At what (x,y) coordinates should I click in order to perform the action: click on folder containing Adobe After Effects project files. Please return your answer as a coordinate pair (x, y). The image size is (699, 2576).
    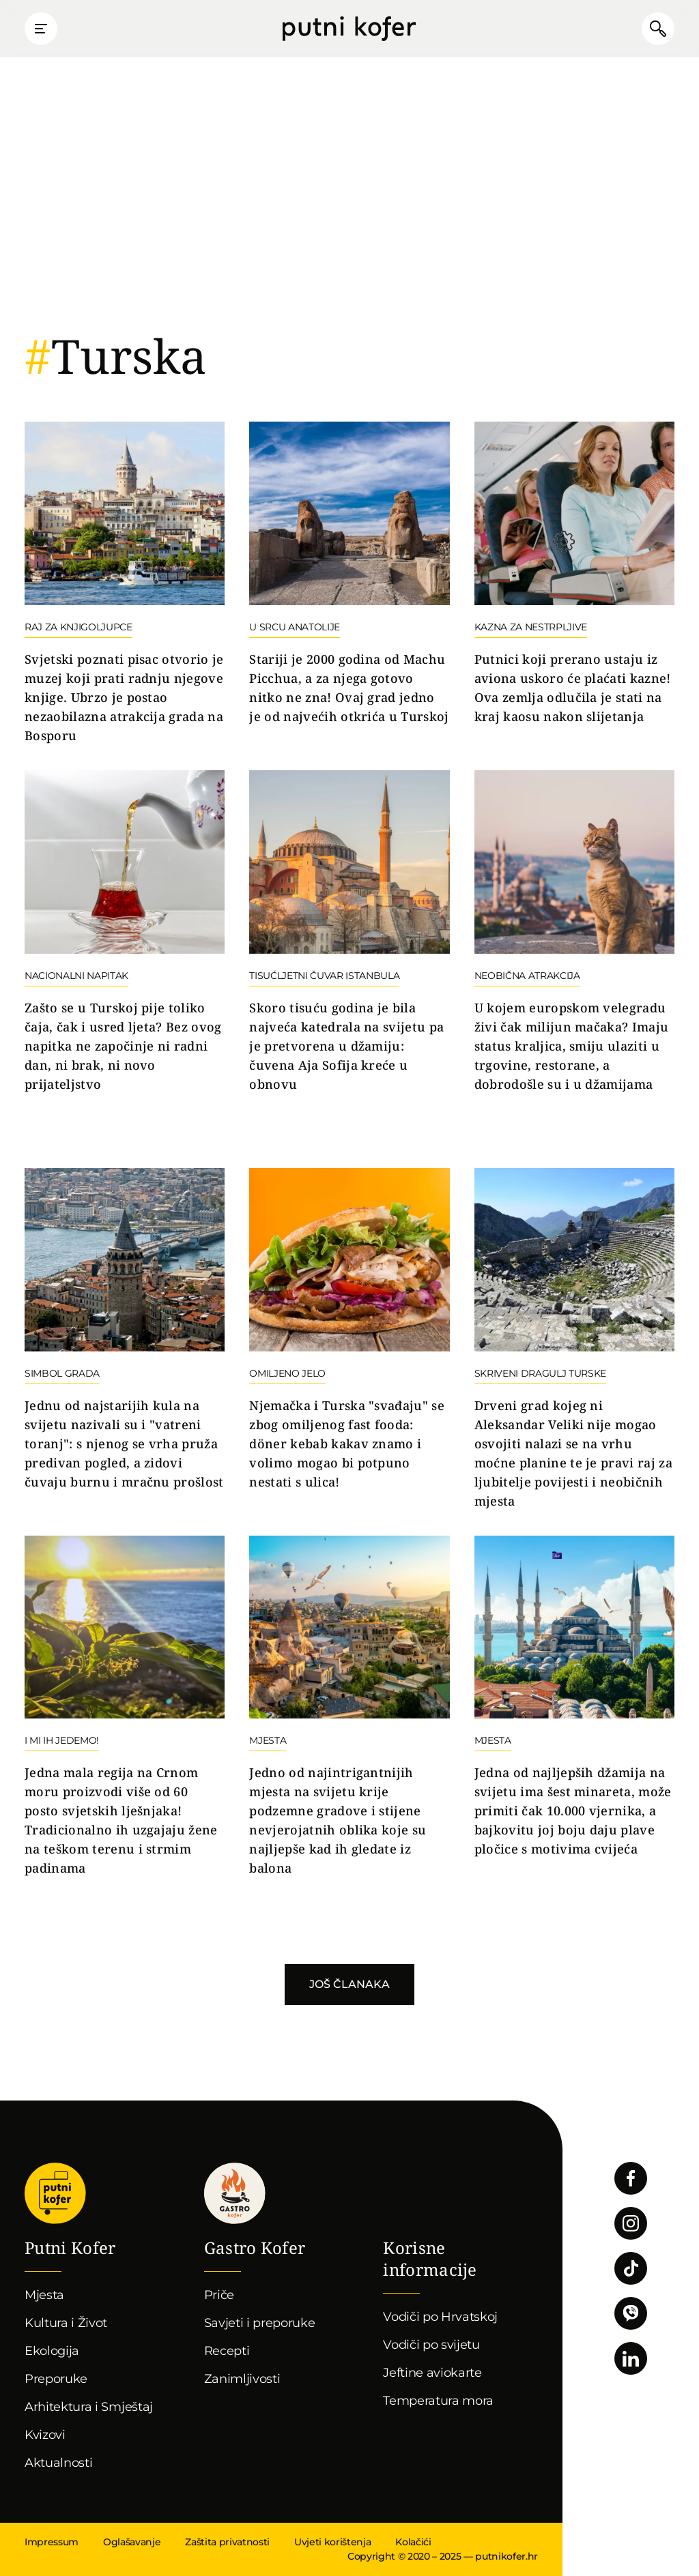
    Looking at the image, I should click on (557, 1555).